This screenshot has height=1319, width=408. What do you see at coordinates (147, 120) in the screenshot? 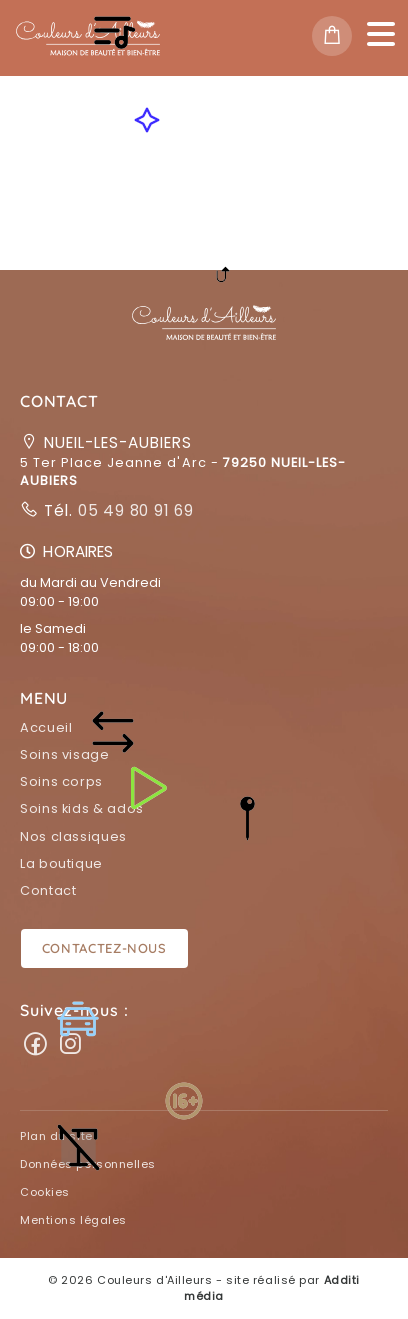
I see `add a sparkle or highlight effect` at bounding box center [147, 120].